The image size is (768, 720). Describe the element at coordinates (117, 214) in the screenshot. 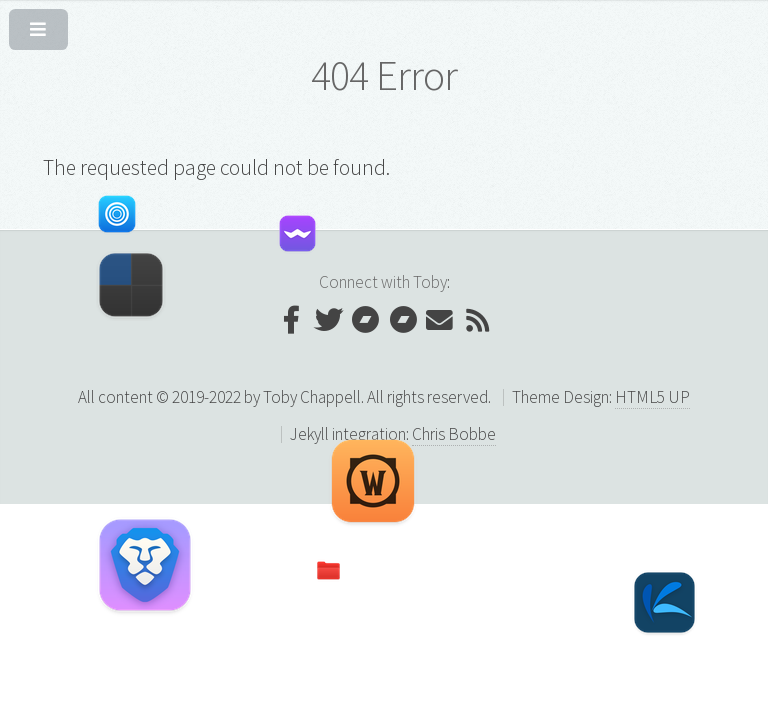

I see `open zen browser (twilight variant)` at that location.